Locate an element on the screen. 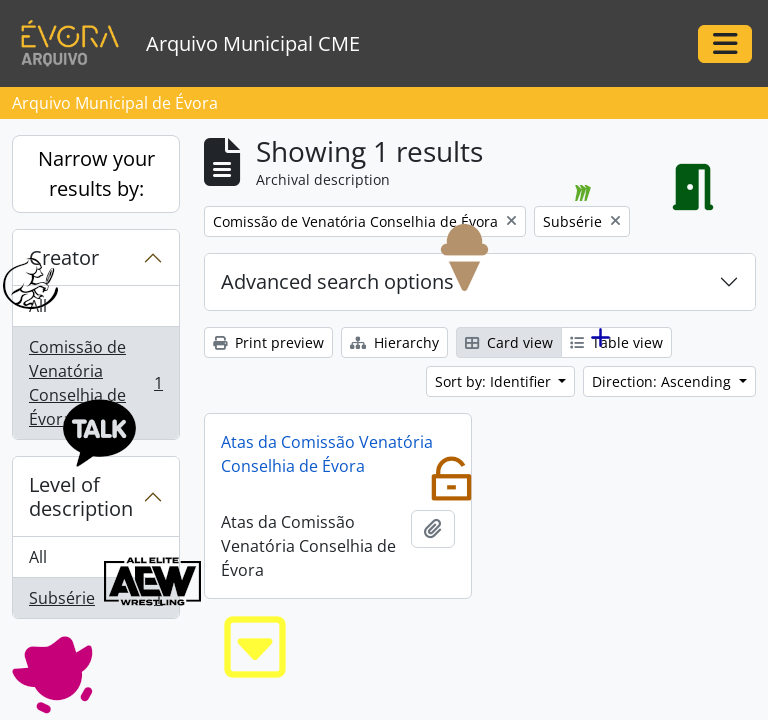 The width and height of the screenshot is (768, 720). add a new item is located at coordinates (600, 337).